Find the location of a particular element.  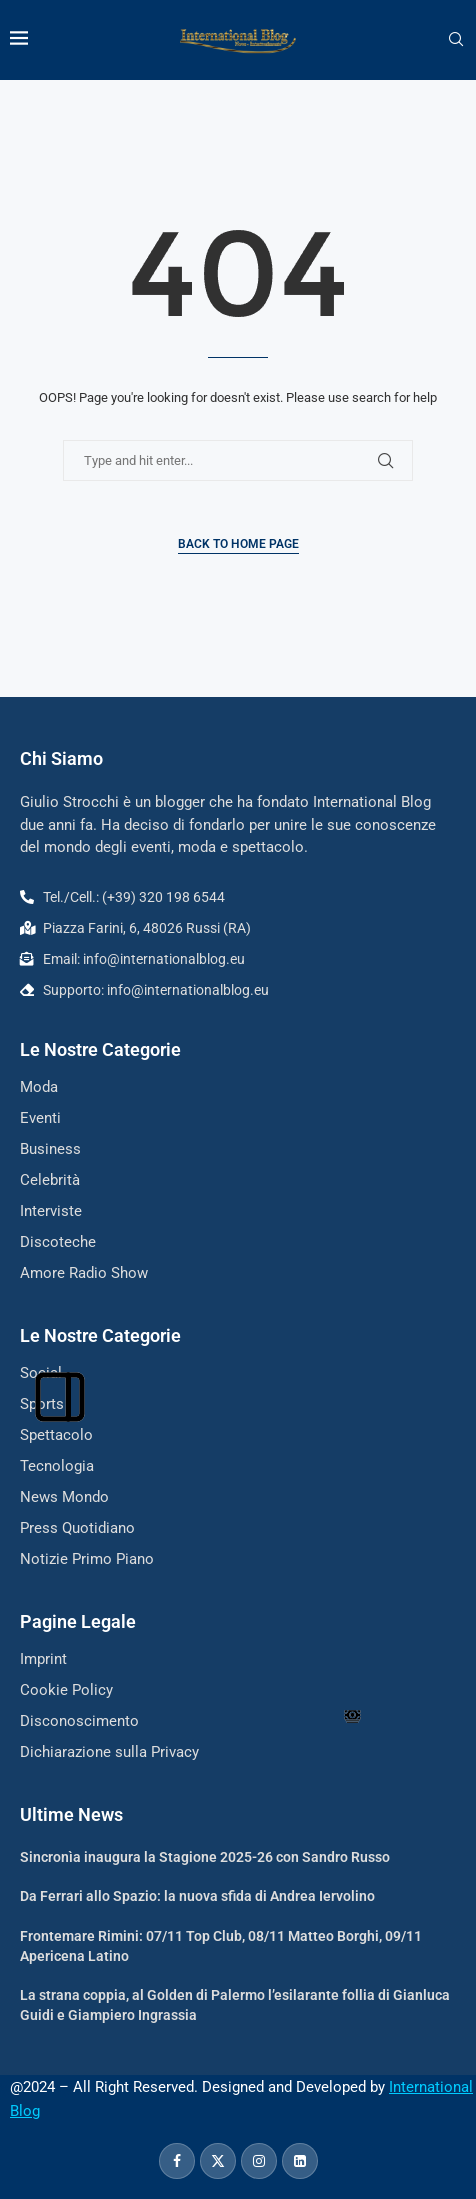

view your cash balance is located at coordinates (352, 1716).